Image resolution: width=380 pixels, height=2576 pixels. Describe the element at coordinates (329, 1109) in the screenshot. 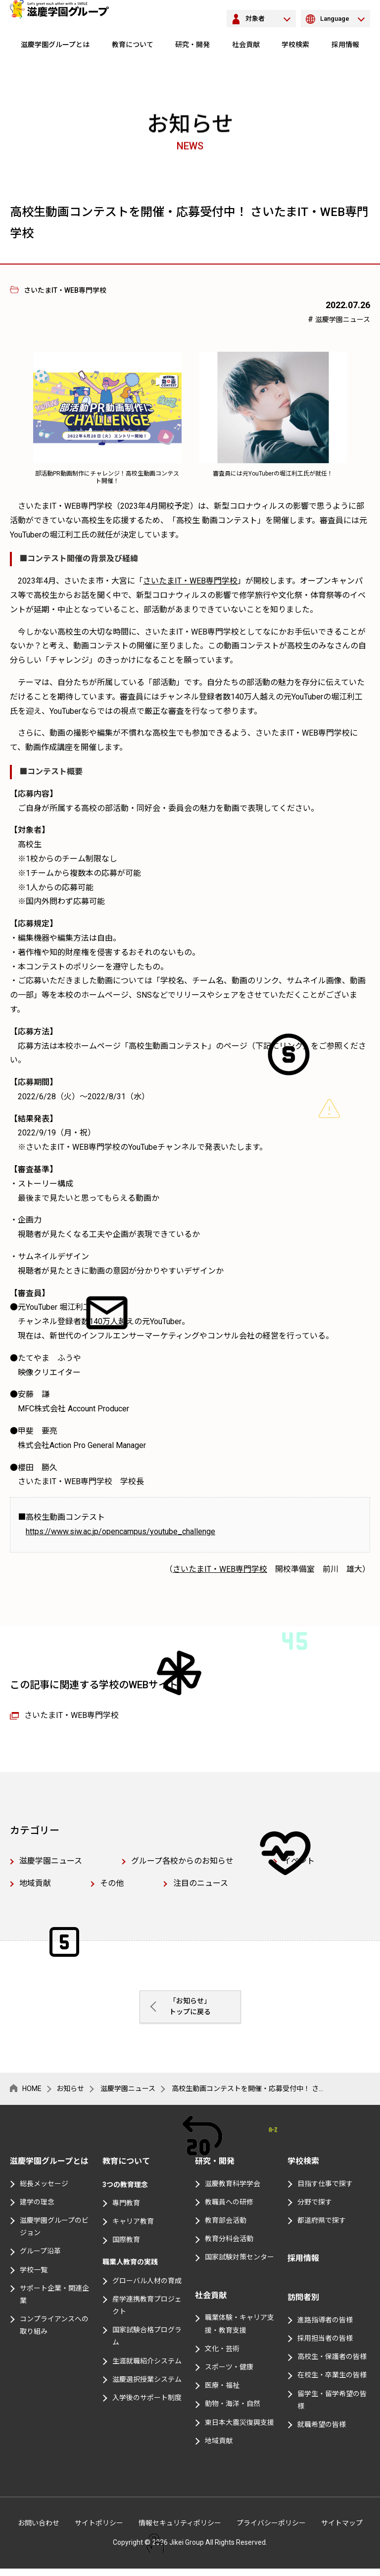

I see `indicates a warning or caution state` at that location.